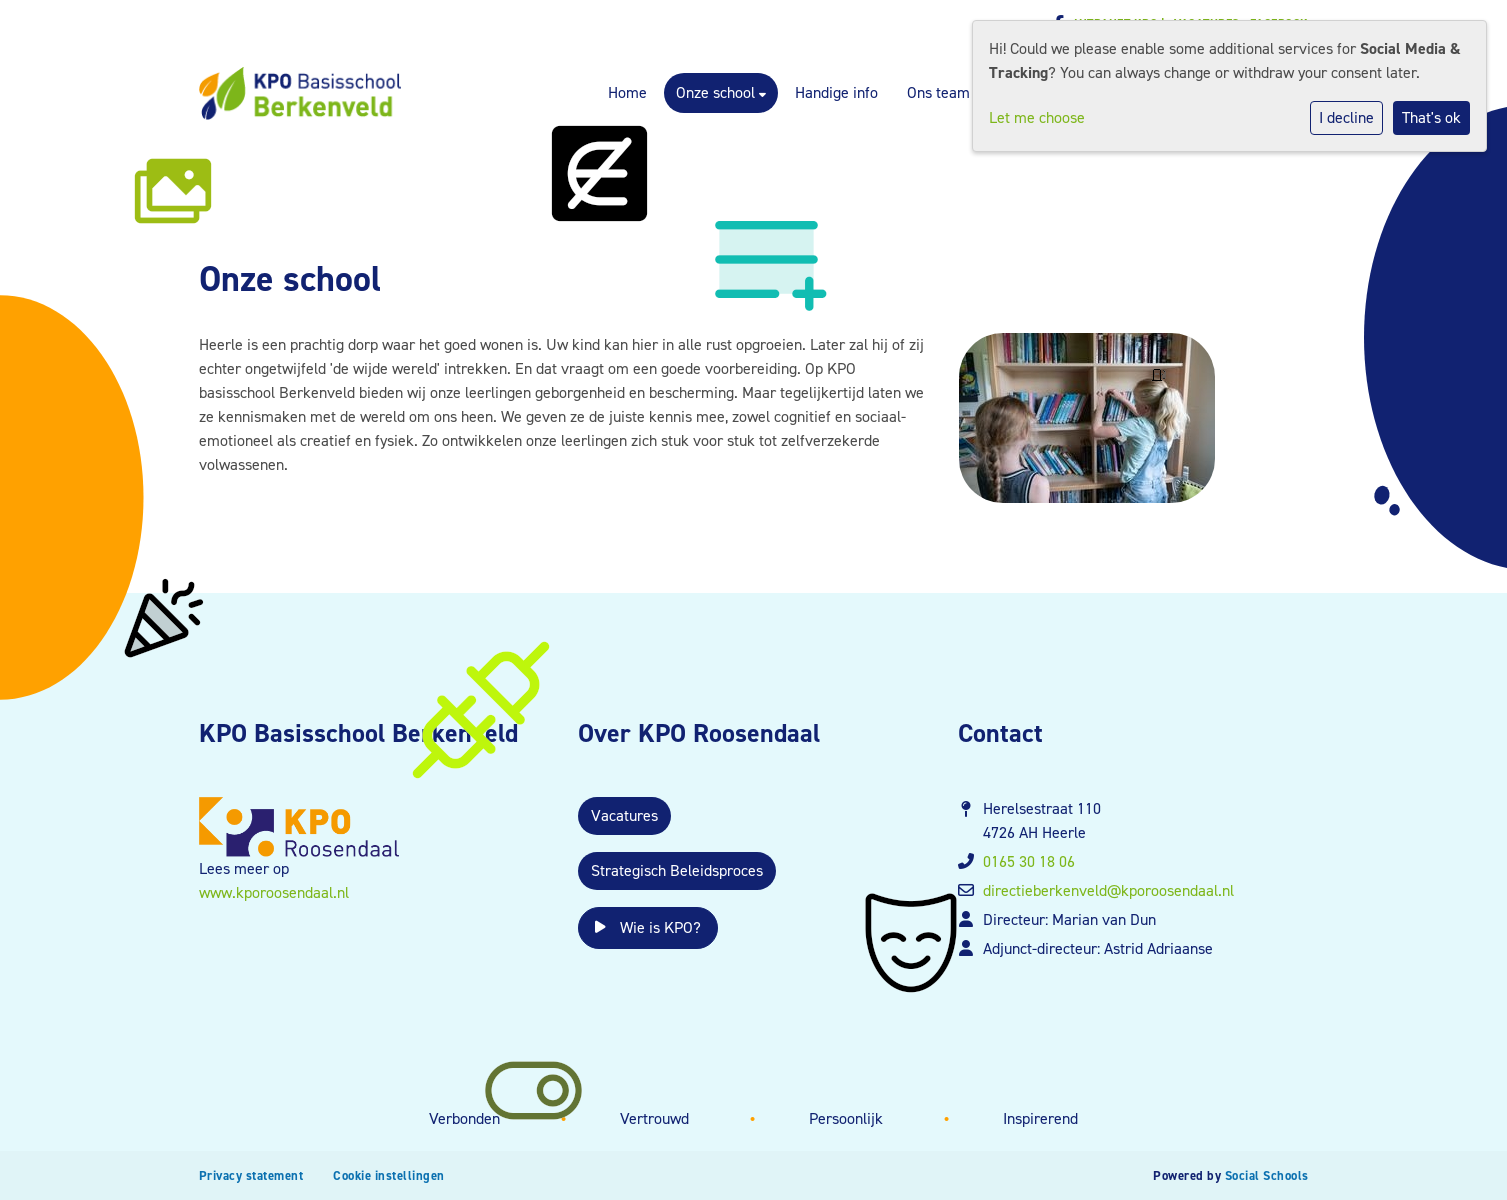 This screenshot has height=1200, width=1507. What do you see at coordinates (481, 710) in the screenshot?
I see `connect or pair devices` at bounding box center [481, 710].